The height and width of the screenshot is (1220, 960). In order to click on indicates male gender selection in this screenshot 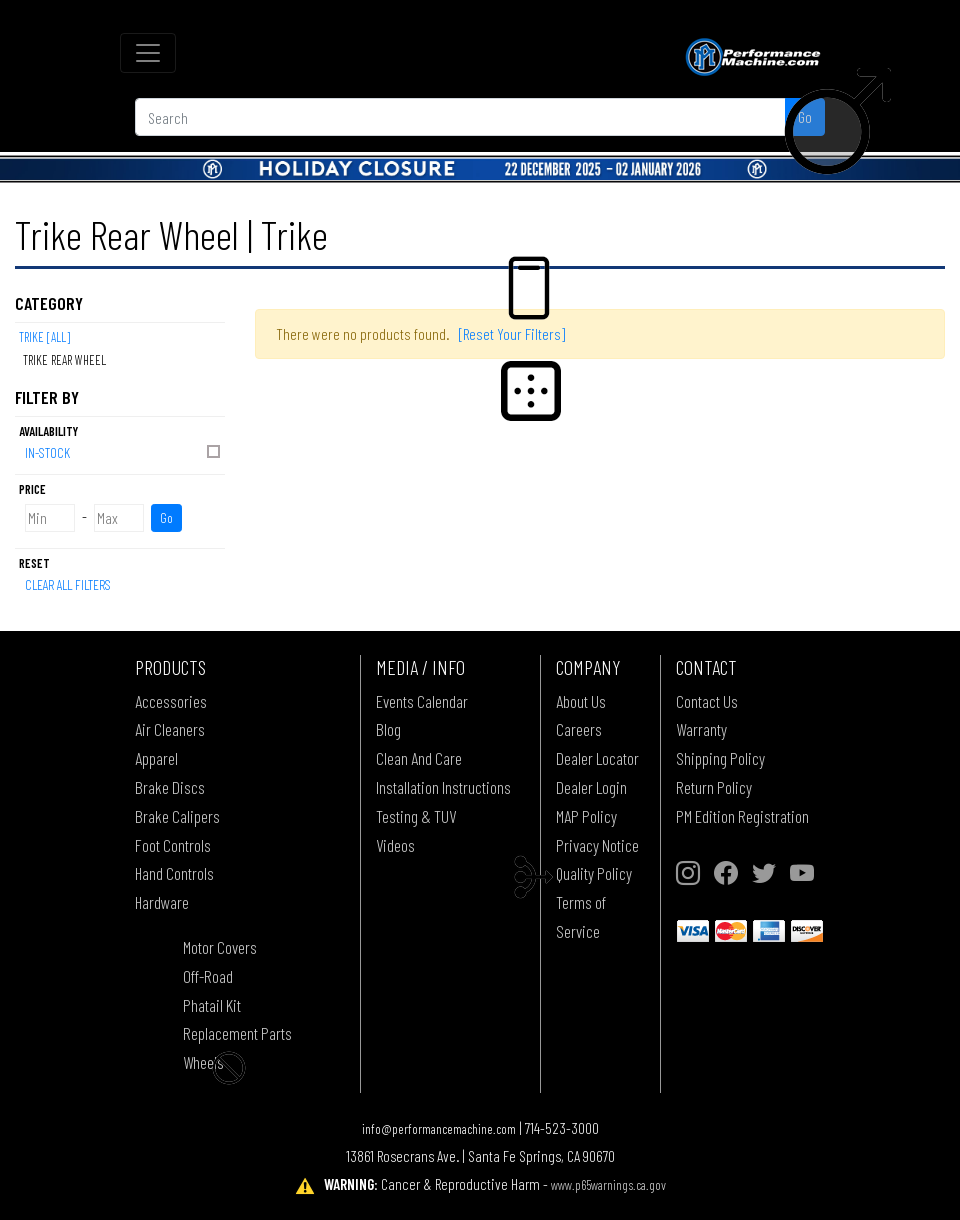, I will do `click(840, 119)`.